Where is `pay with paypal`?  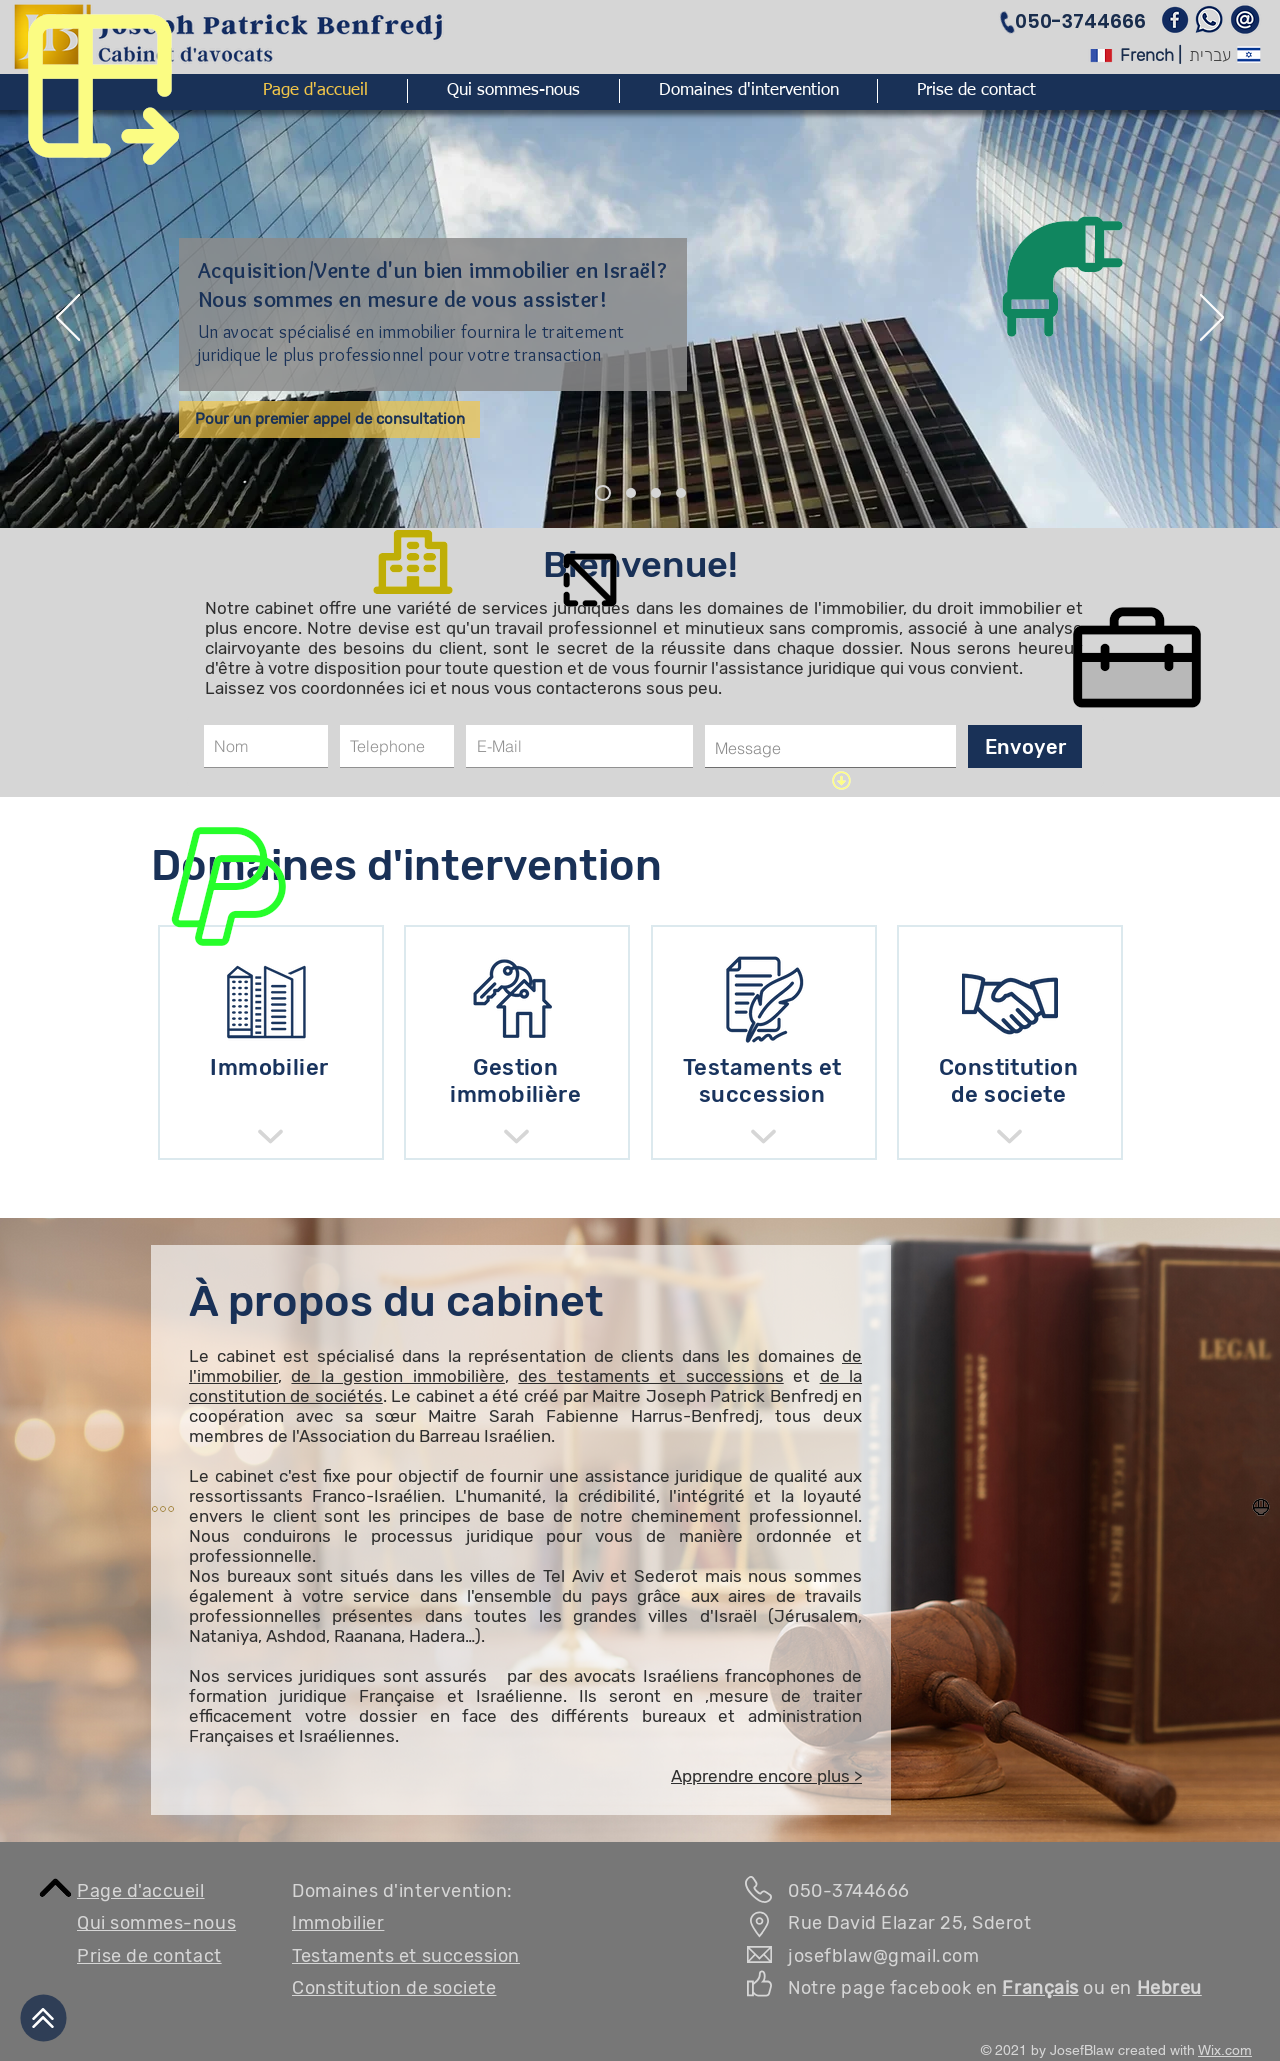
pay with paypal is located at coordinates (226, 886).